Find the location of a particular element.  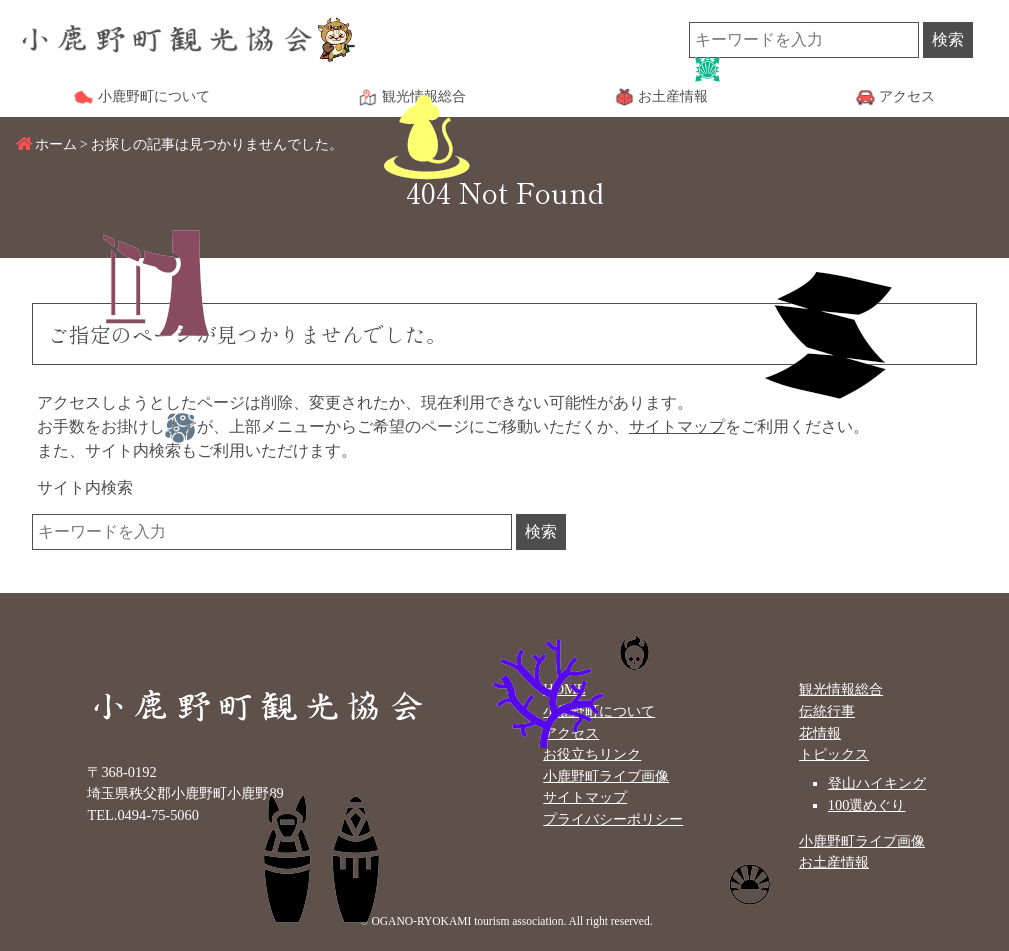

indicates danger or hazard warning in game is located at coordinates (634, 652).